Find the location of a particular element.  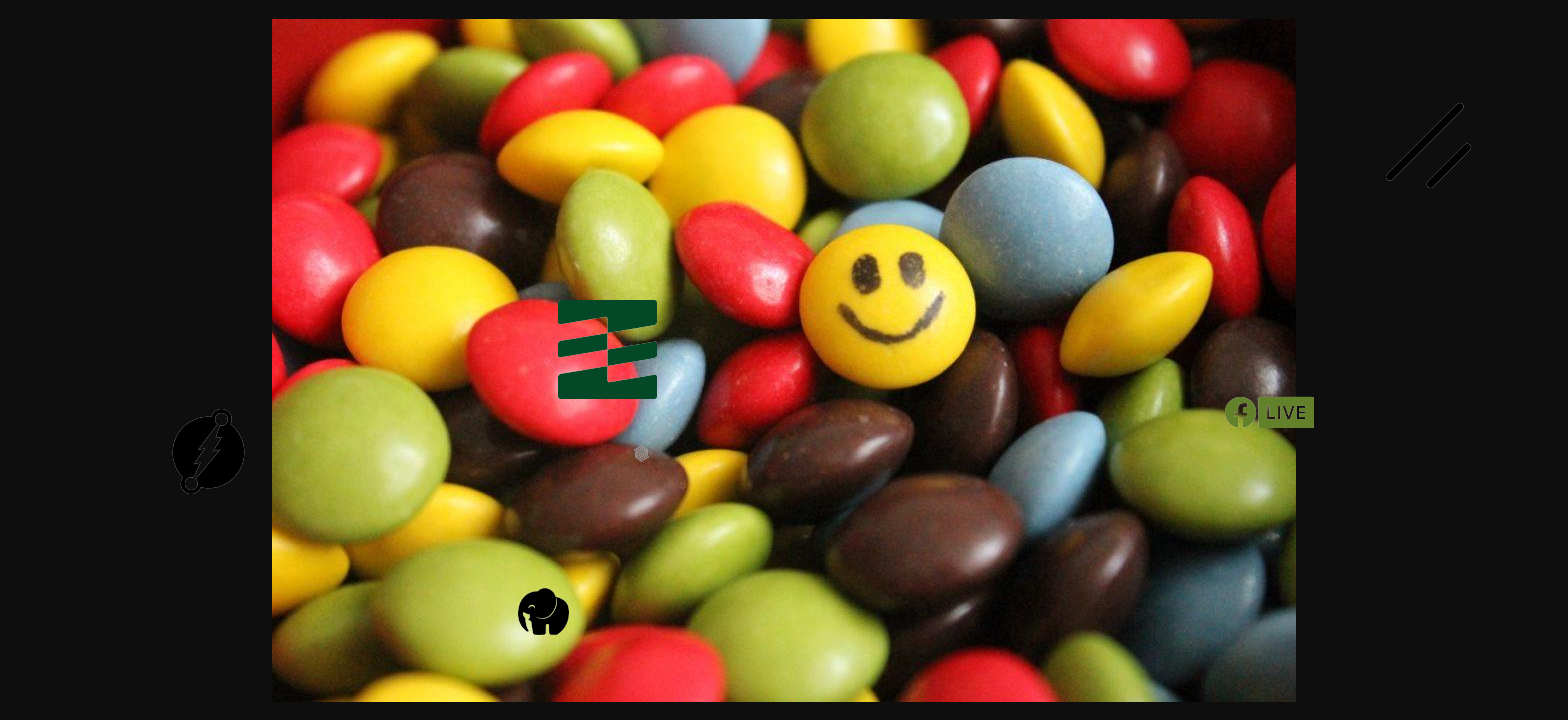

start a facebook live broadcast is located at coordinates (1269, 412).